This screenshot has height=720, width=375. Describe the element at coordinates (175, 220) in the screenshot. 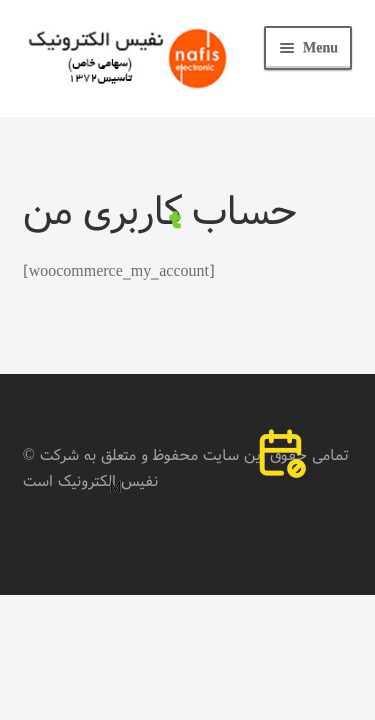

I see `open tumblr app` at that location.